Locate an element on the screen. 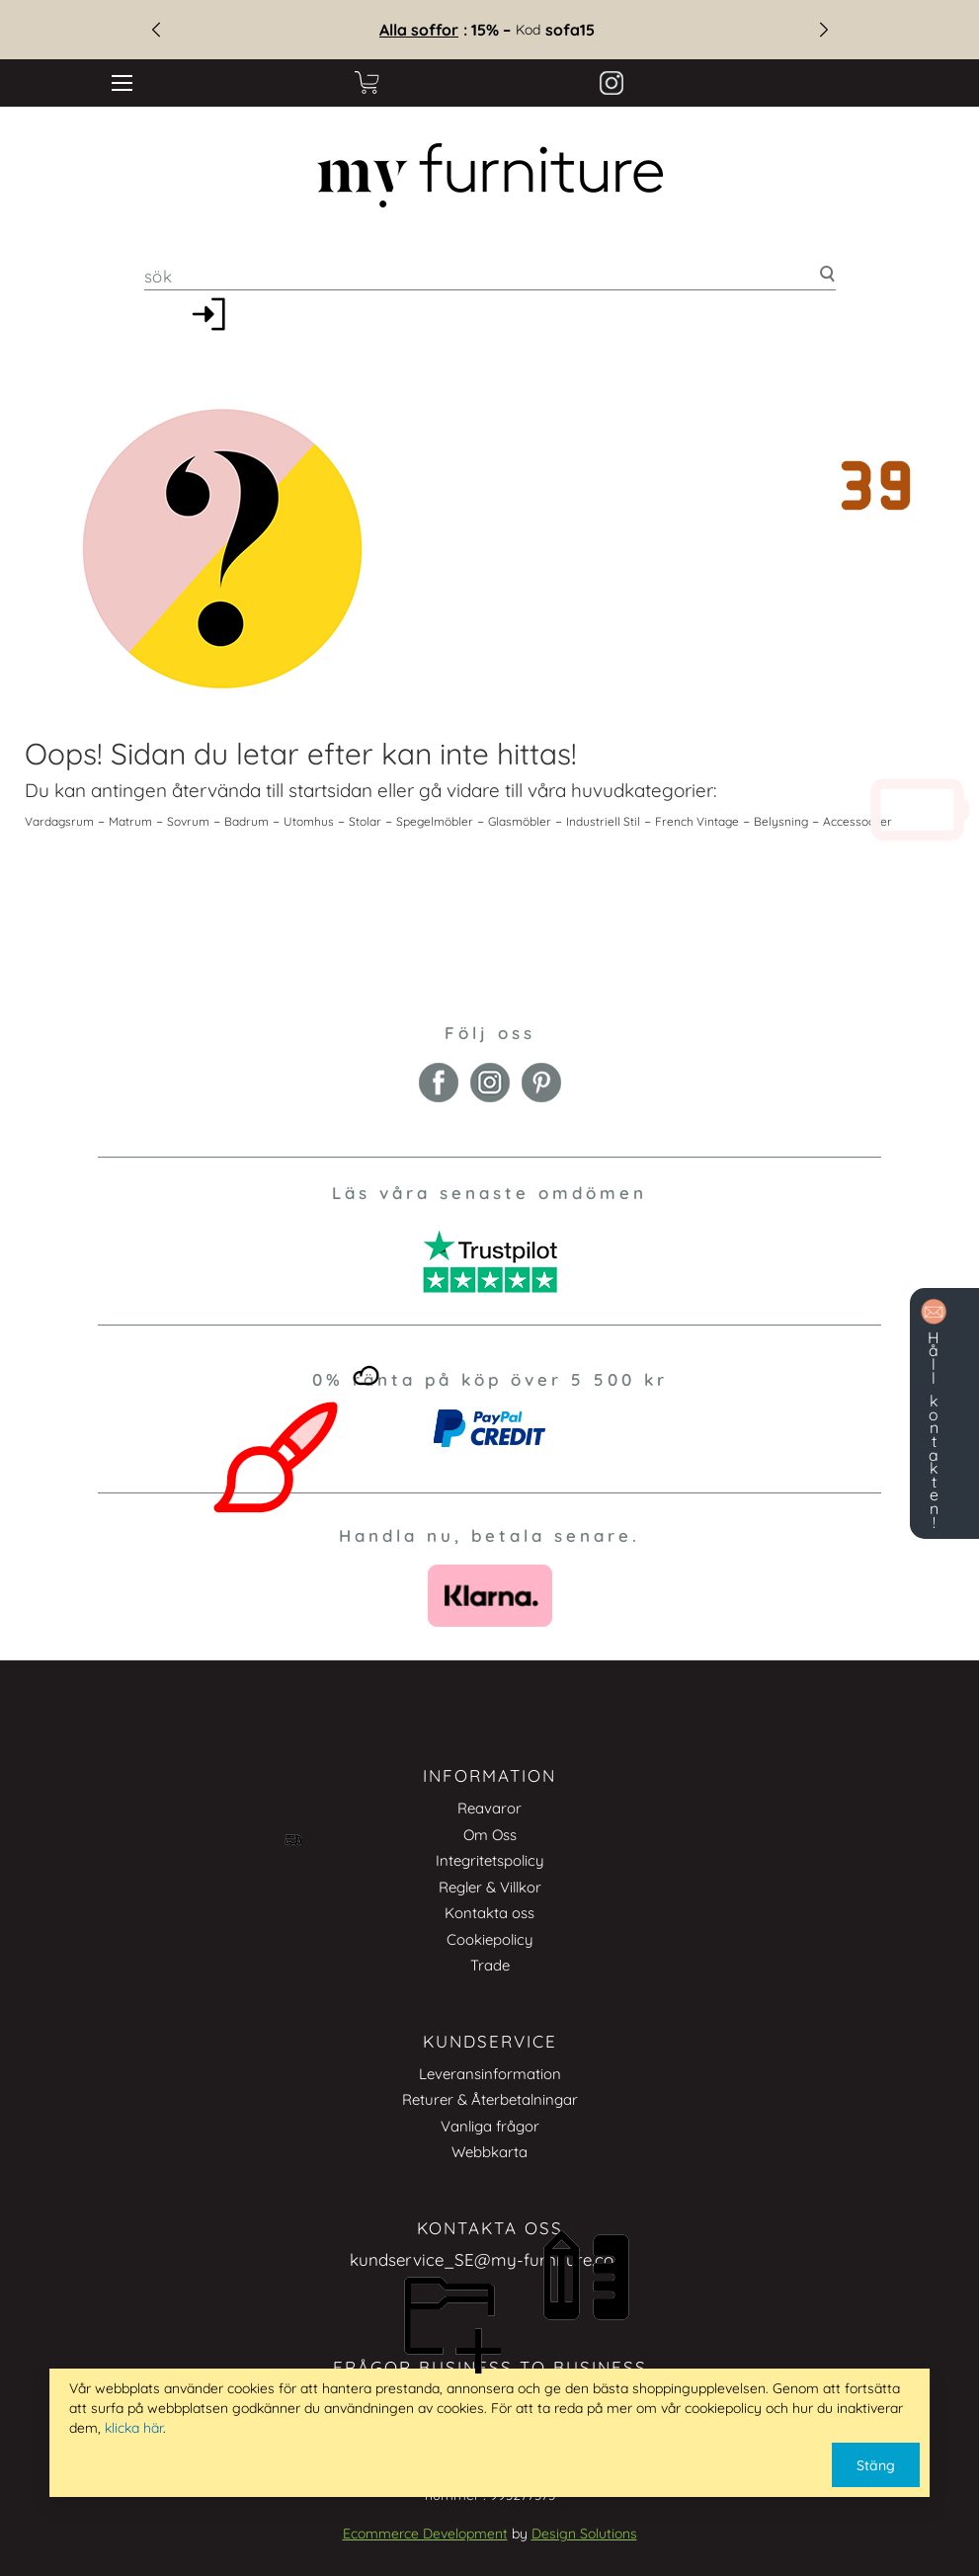  sign in to your account is located at coordinates (211, 314).